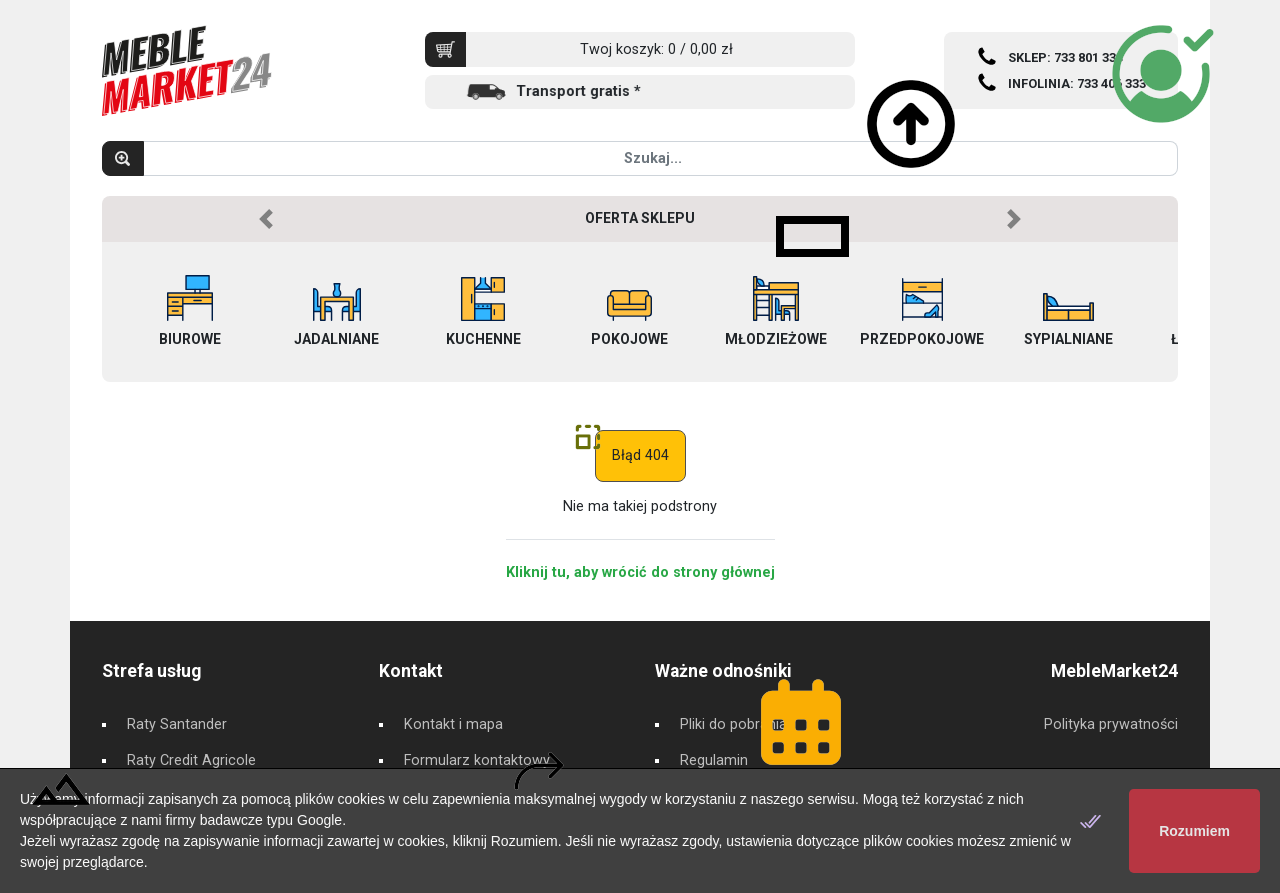  I want to click on view calendar with scheduled events, so click(801, 725).